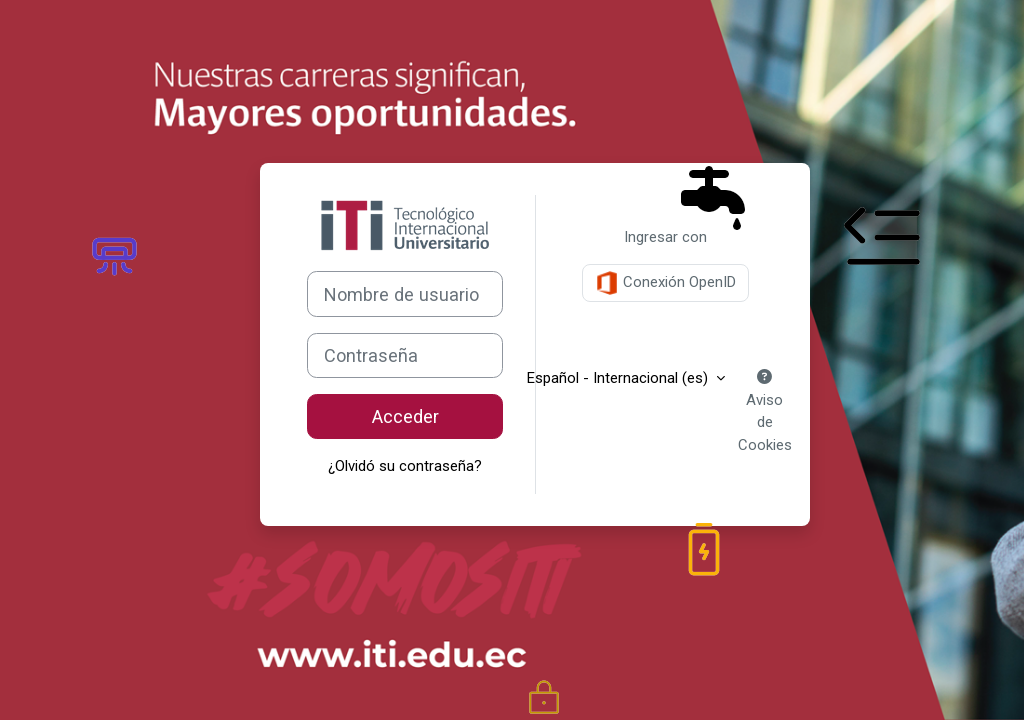 This screenshot has width=1024, height=720. I want to click on access water or plumbing settings, so click(713, 194).